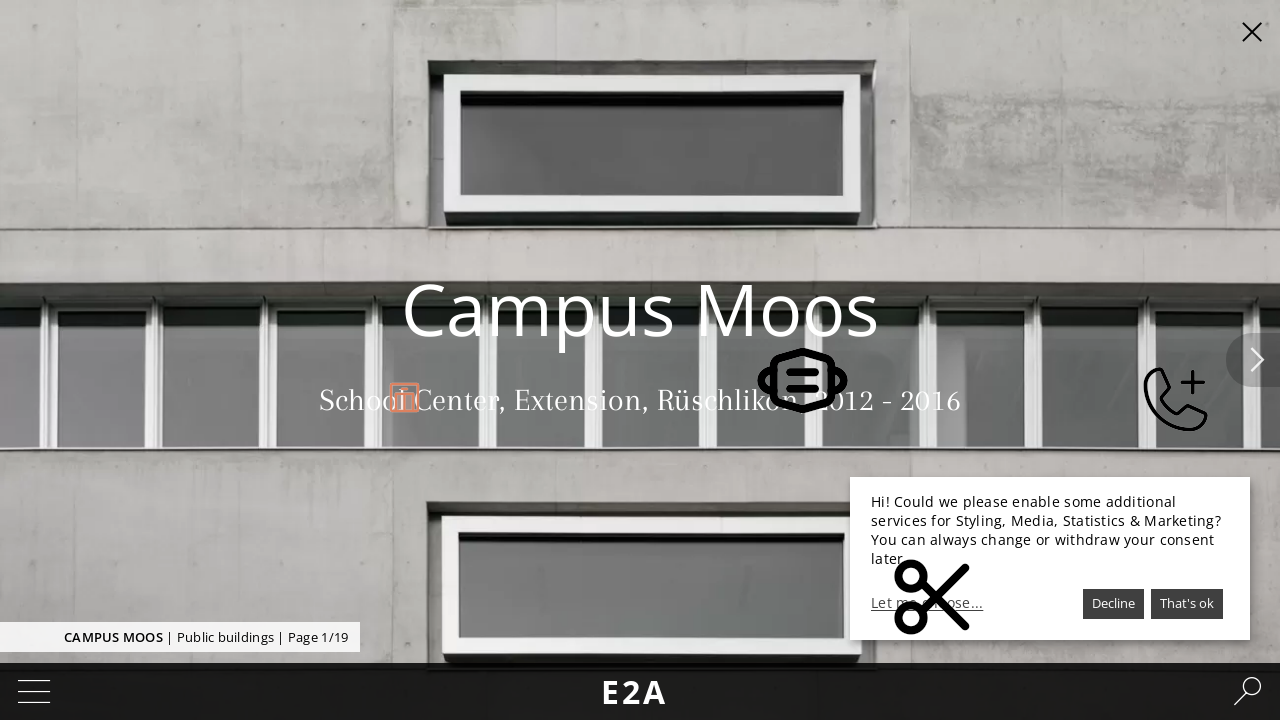 Image resolution: width=1280 pixels, height=720 pixels. What do you see at coordinates (936, 597) in the screenshot?
I see `cut selected content` at bounding box center [936, 597].